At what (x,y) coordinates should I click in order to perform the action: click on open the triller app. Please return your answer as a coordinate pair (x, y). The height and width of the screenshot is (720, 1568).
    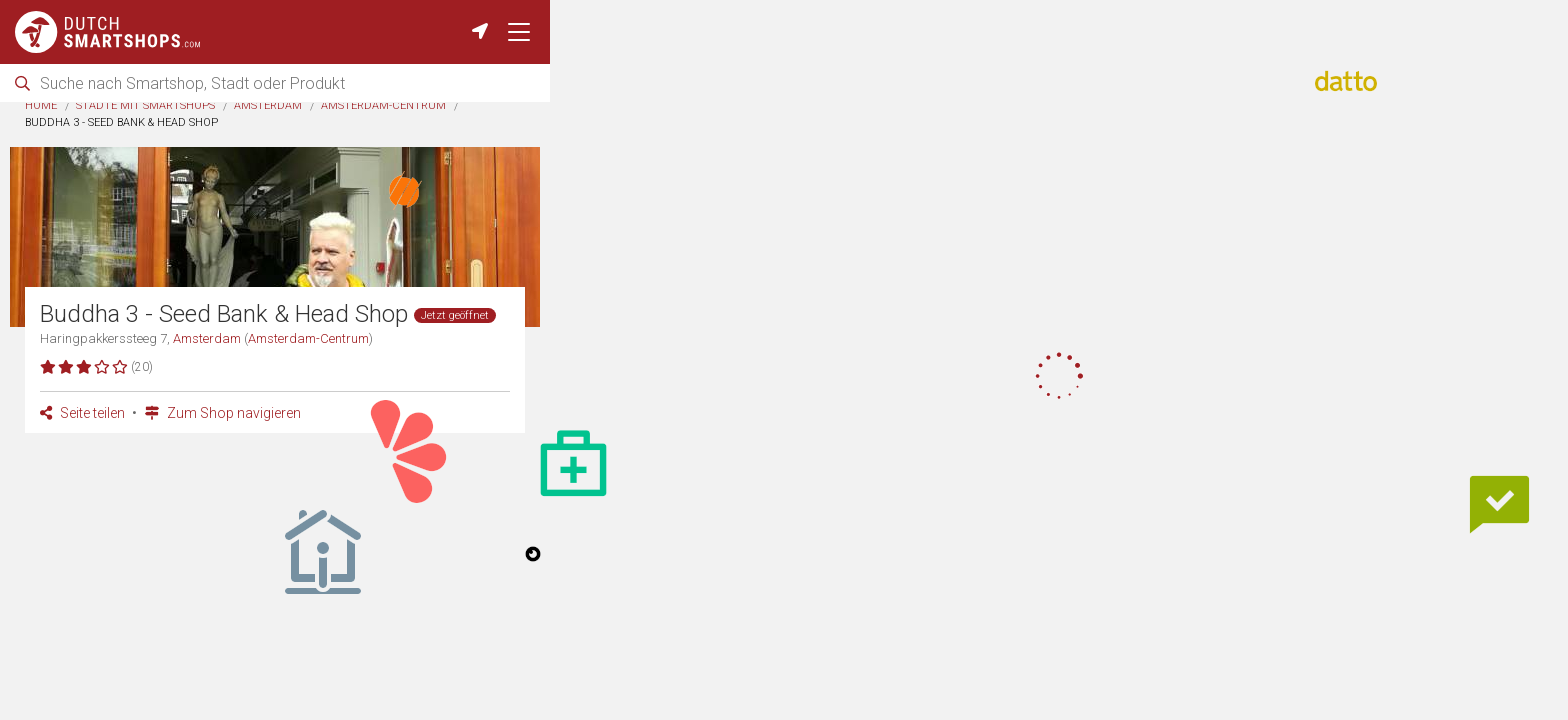
    Looking at the image, I should click on (405, 190).